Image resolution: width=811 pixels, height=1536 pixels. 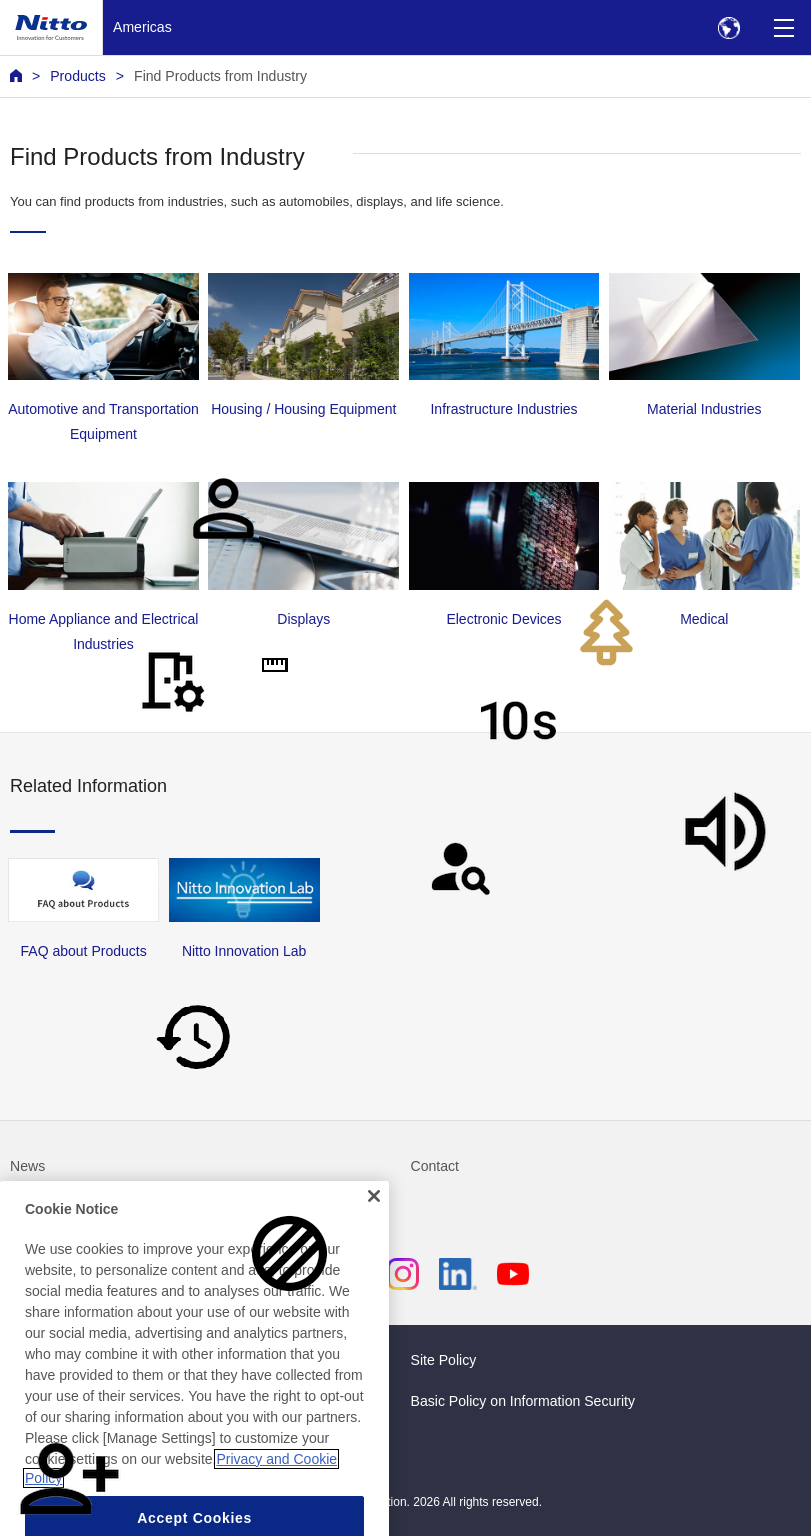 What do you see at coordinates (223, 508) in the screenshot?
I see `view your profile` at bounding box center [223, 508].